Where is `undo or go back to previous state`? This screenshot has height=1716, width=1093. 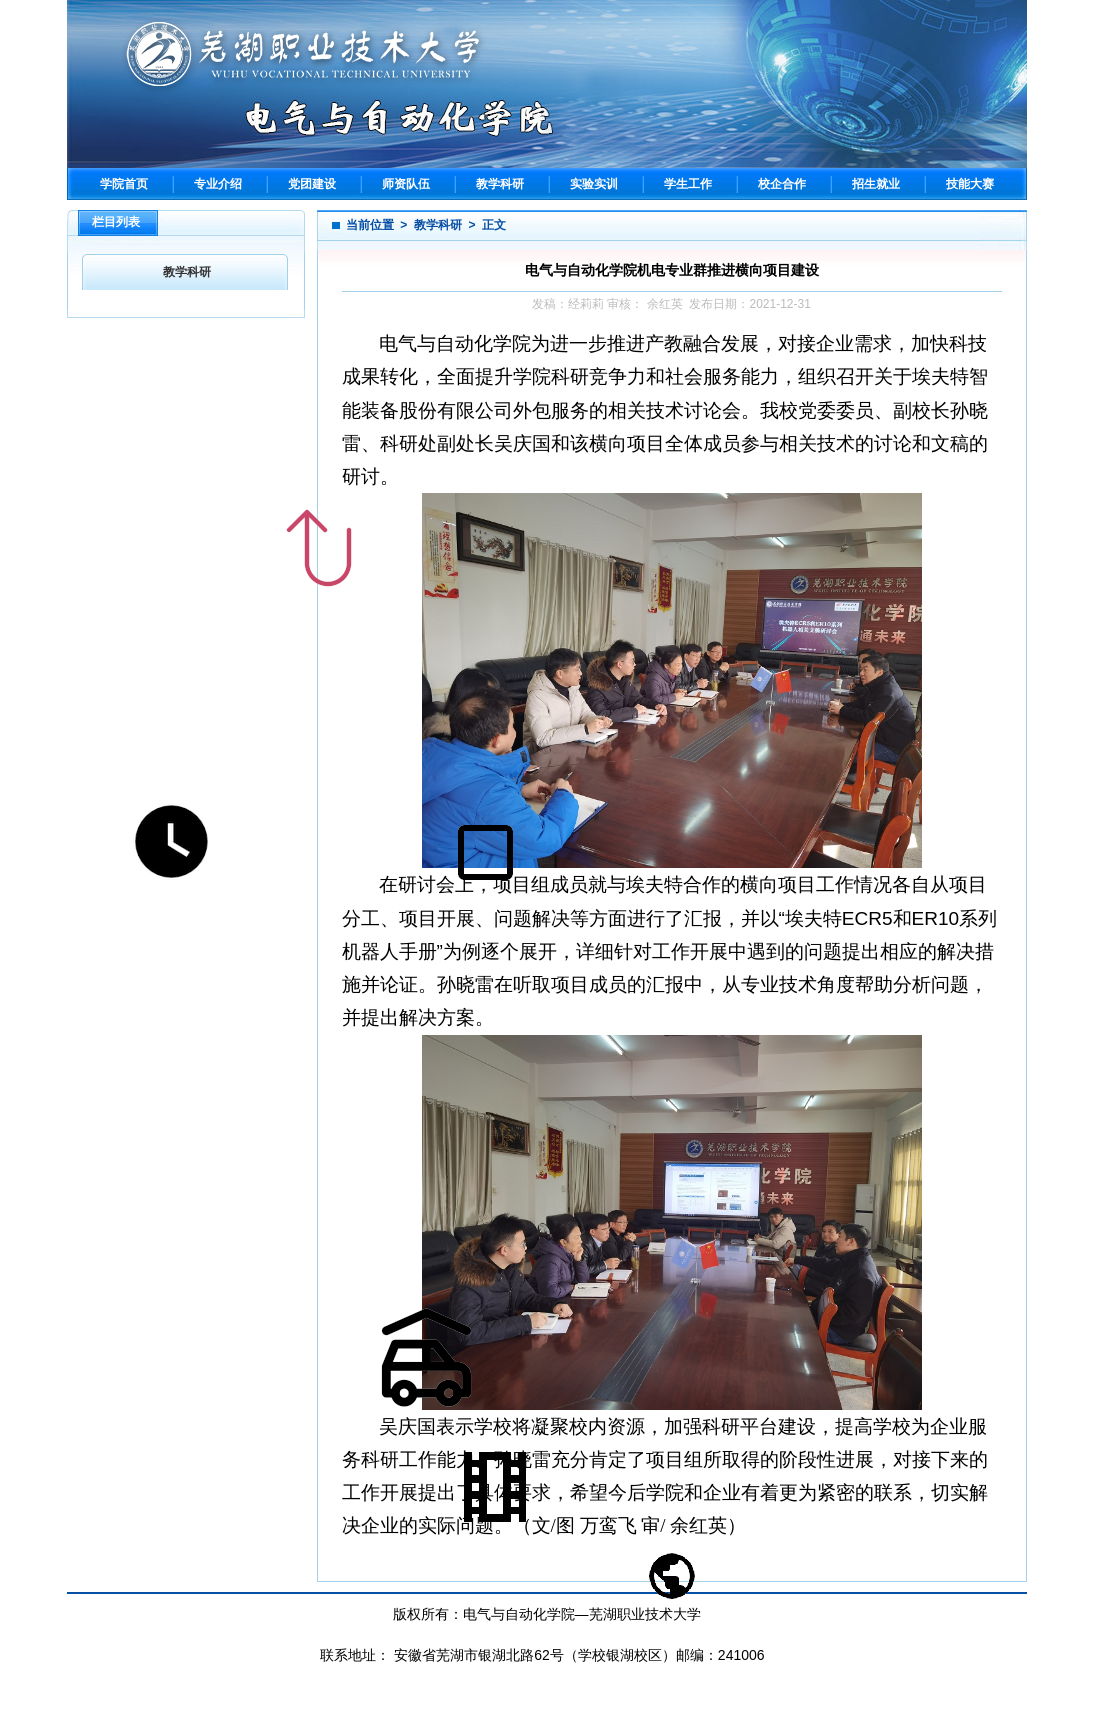
undo or go back to previous state is located at coordinates (322, 548).